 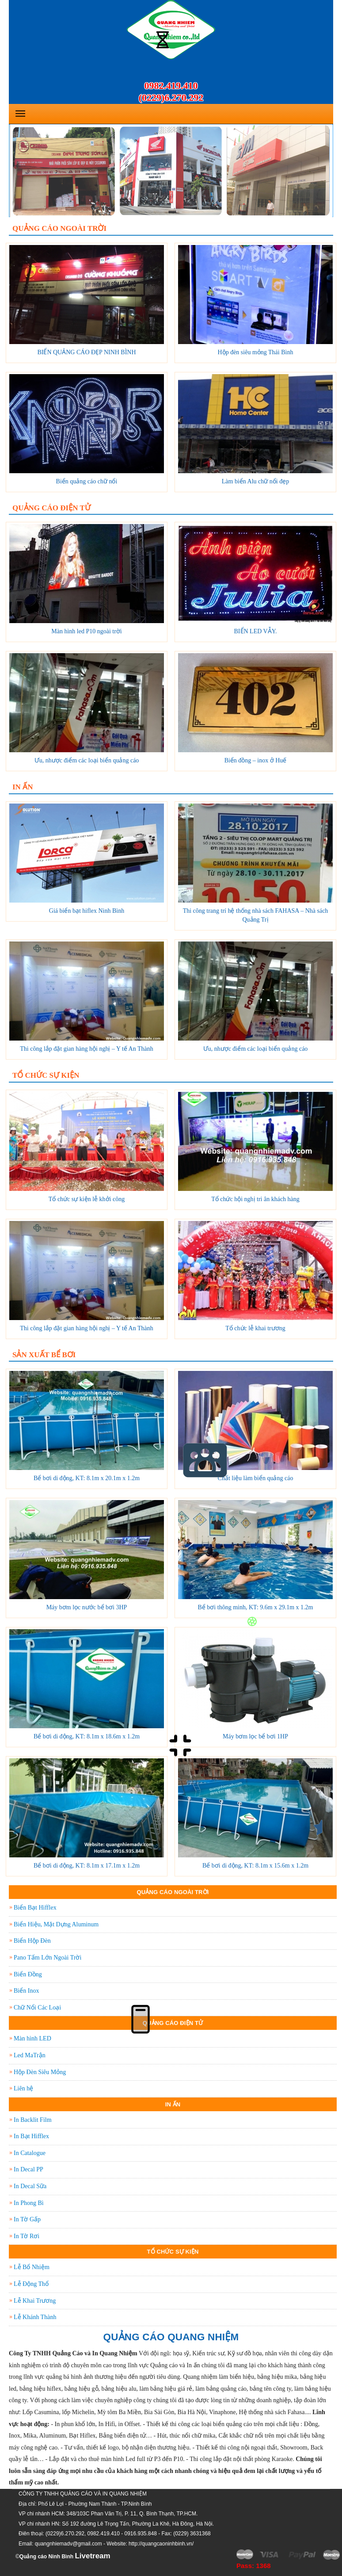 I want to click on indicates loading or processing in progress, so click(x=163, y=40).